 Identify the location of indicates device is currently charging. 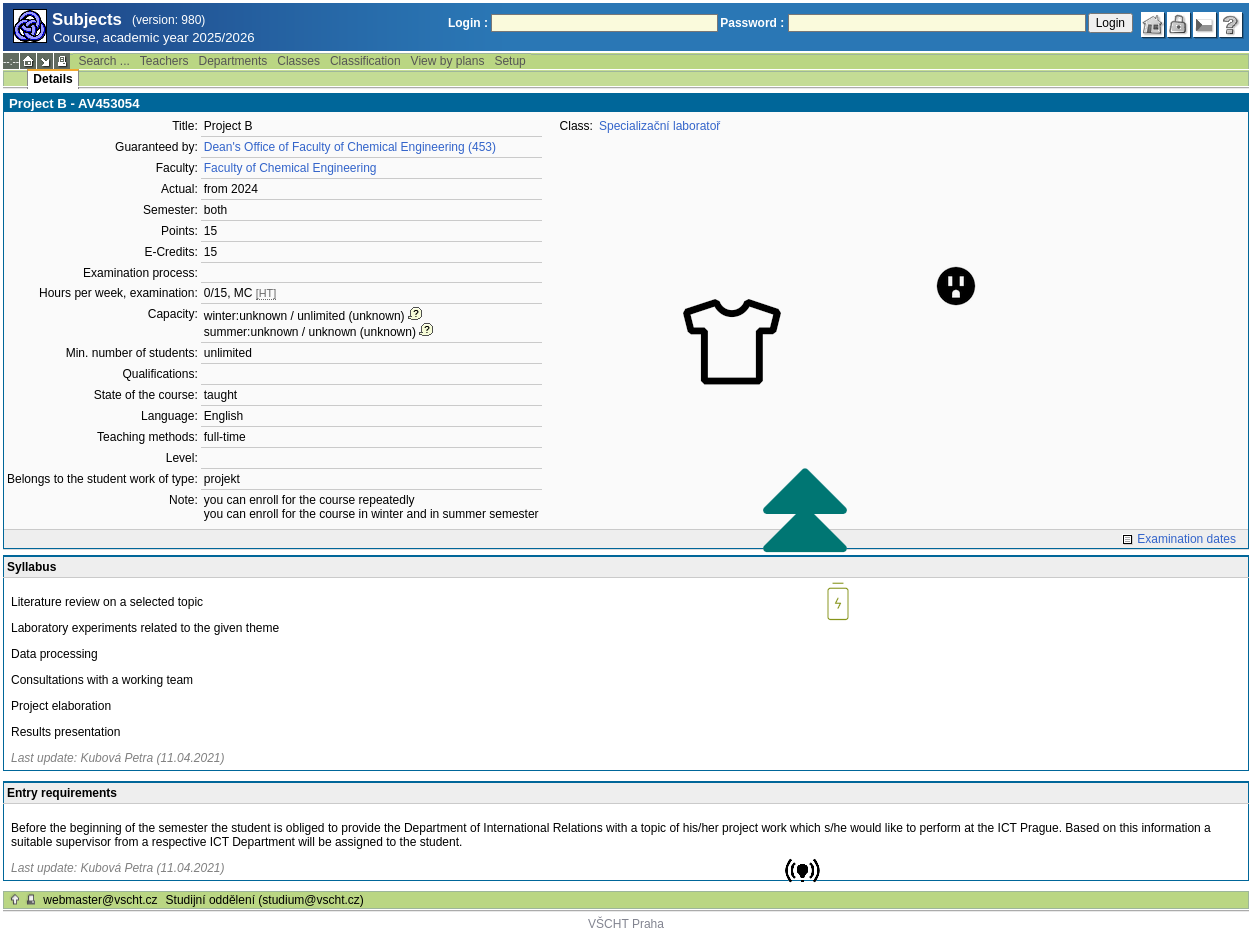
(838, 602).